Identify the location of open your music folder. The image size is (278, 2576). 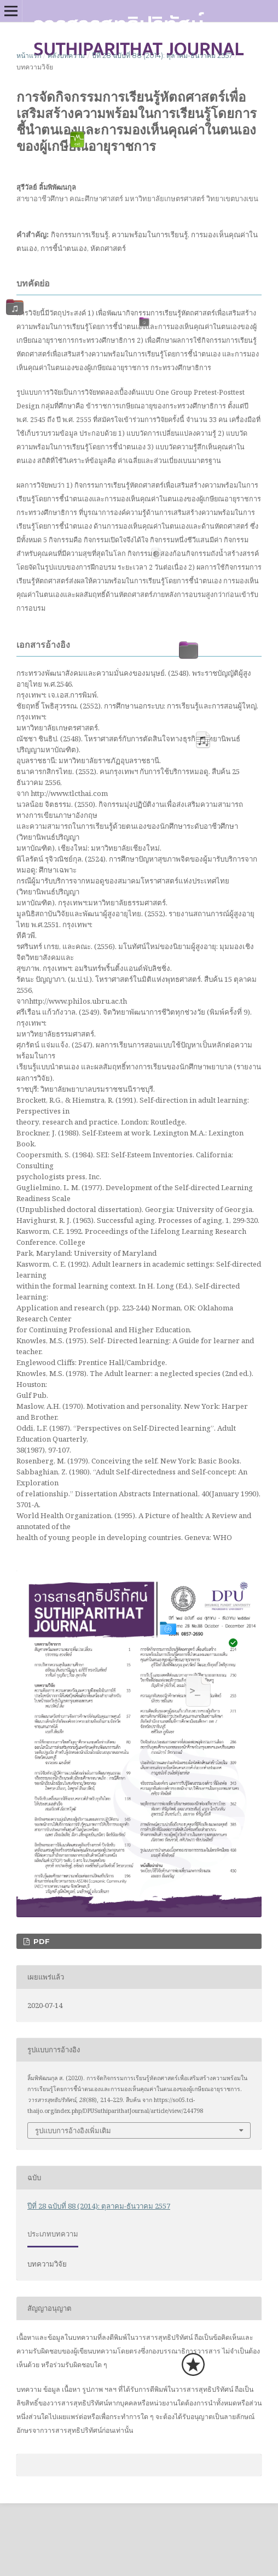
(15, 307).